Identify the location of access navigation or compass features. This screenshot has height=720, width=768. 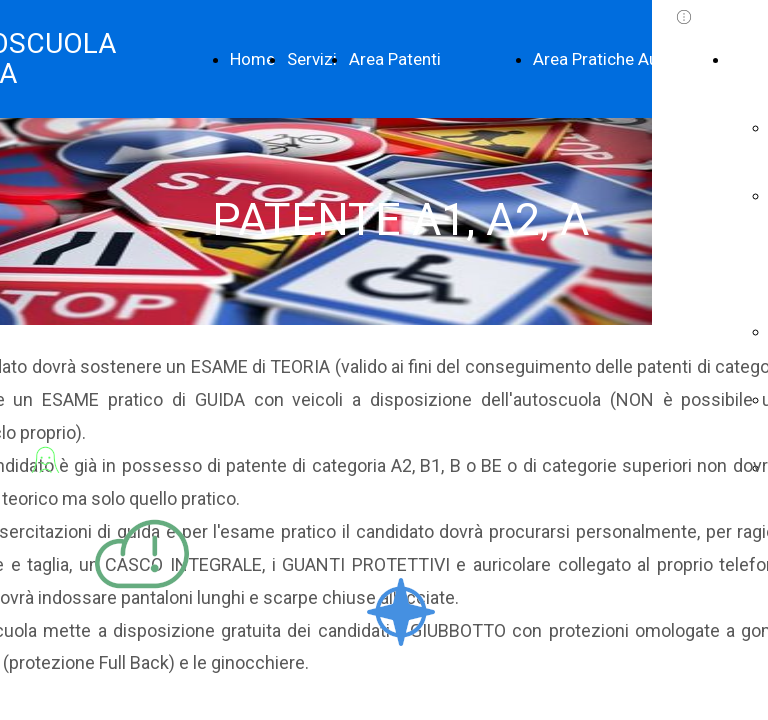
(401, 612).